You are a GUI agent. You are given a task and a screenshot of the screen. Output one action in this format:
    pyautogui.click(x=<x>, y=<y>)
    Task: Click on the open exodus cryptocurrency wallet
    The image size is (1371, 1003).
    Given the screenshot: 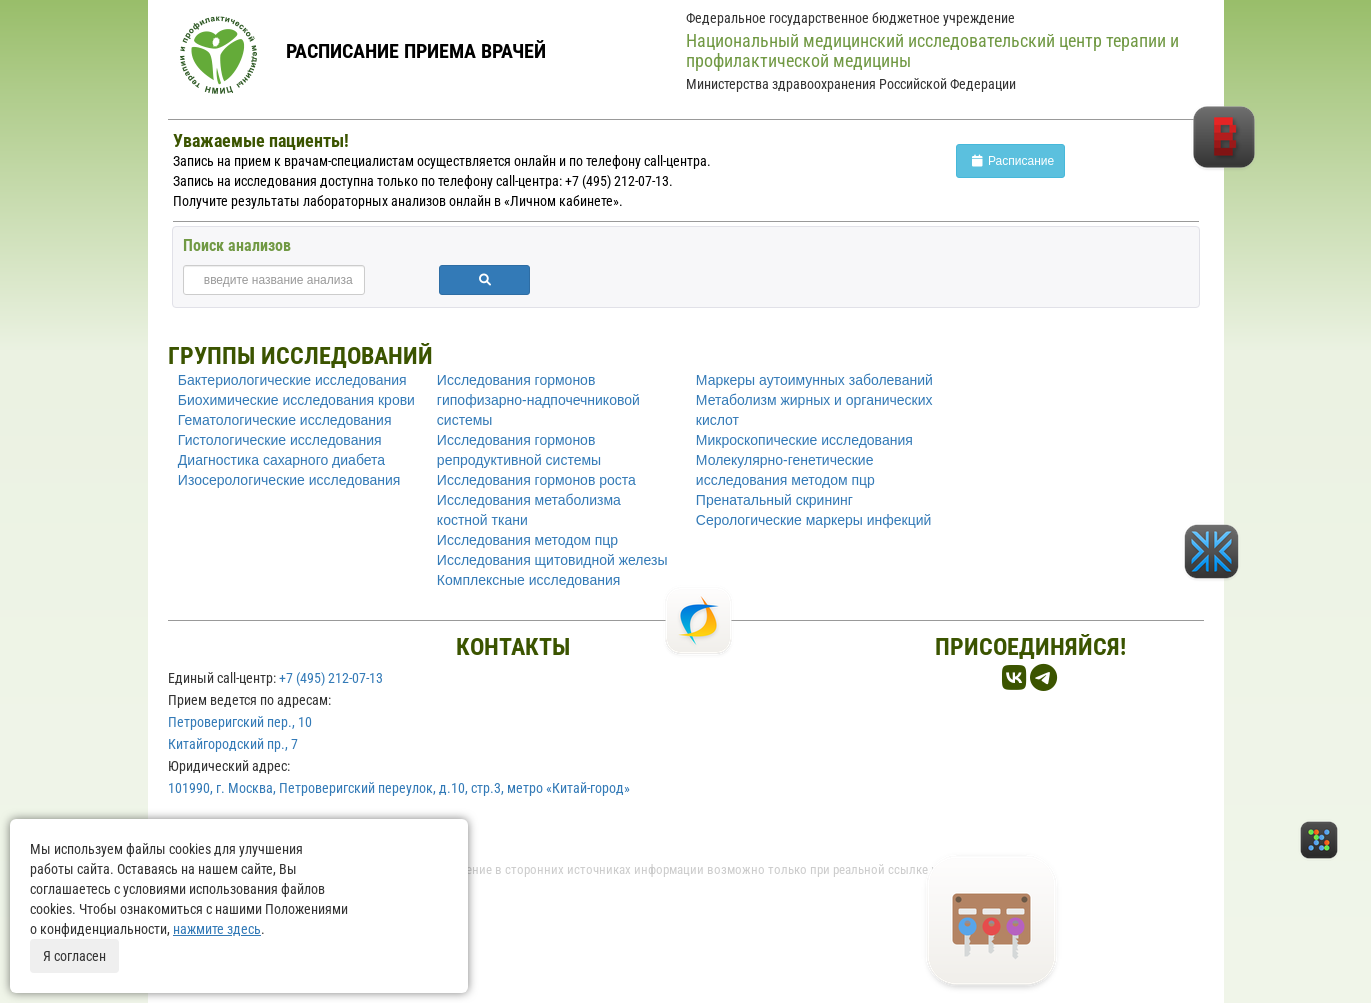 What is the action you would take?
    pyautogui.click(x=1211, y=551)
    